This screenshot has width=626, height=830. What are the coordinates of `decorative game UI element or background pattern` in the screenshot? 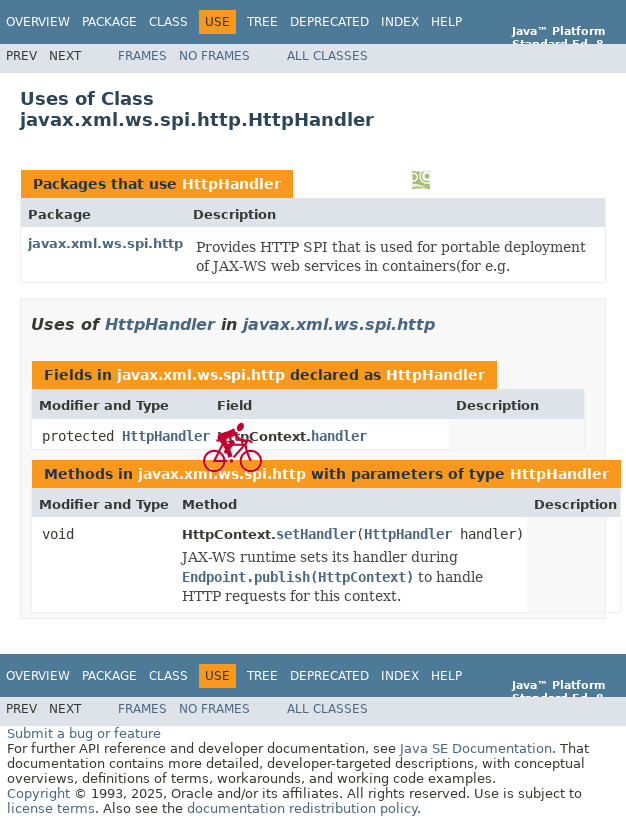 It's located at (421, 180).